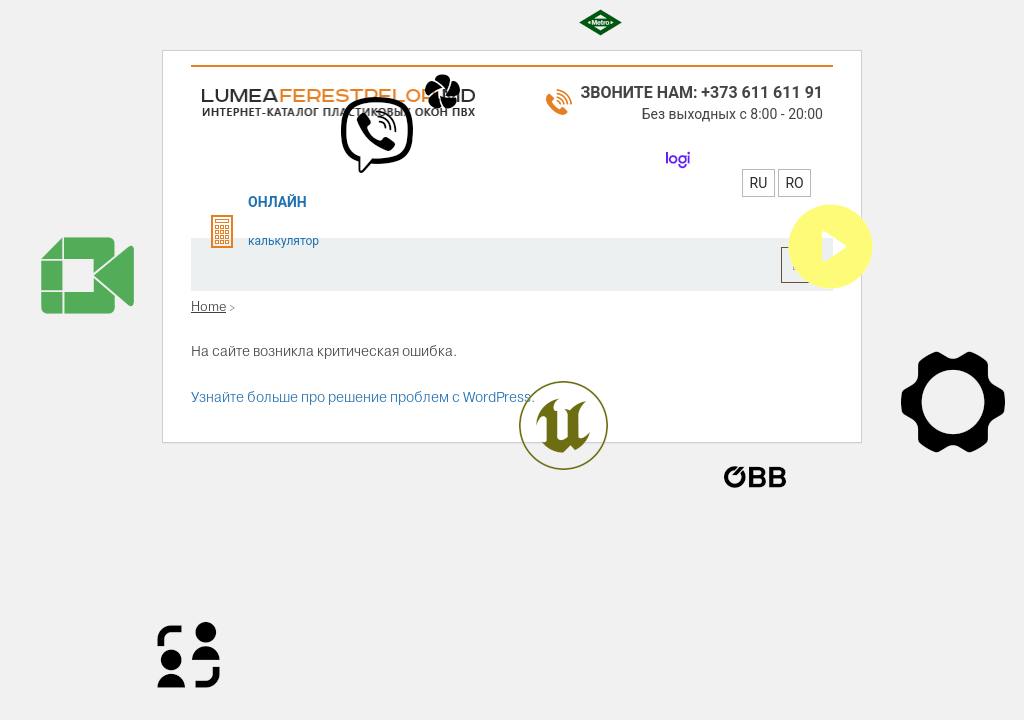 The height and width of the screenshot is (720, 1024). What do you see at coordinates (188, 656) in the screenshot?
I see `peer-to-peer transfer or payment` at bounding box center [188, 656].